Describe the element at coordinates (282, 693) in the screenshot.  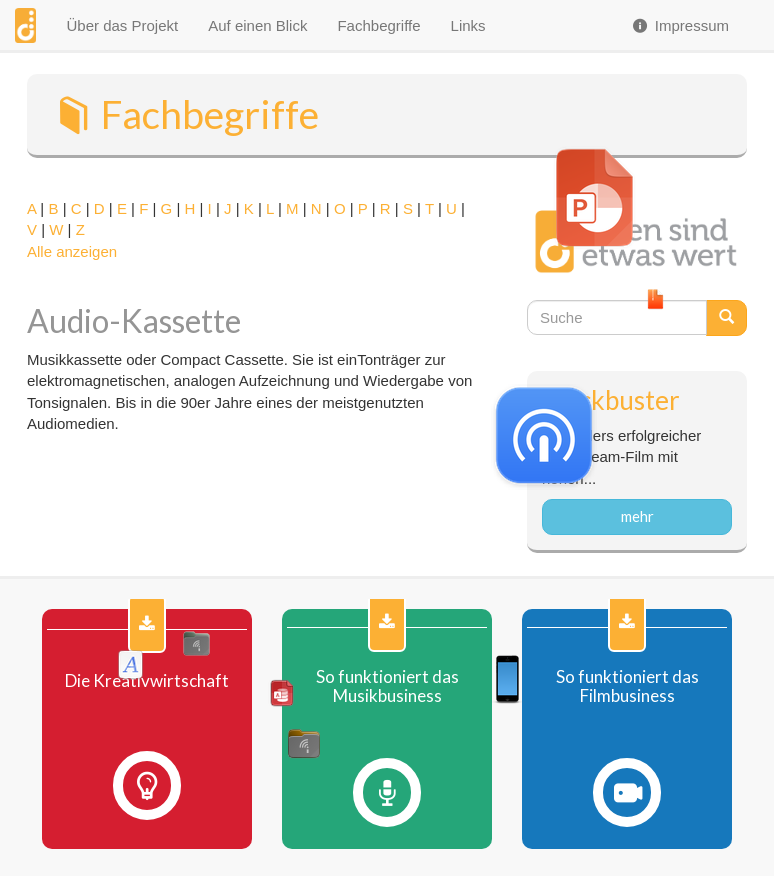
I see `microsoft access database file` at that location.